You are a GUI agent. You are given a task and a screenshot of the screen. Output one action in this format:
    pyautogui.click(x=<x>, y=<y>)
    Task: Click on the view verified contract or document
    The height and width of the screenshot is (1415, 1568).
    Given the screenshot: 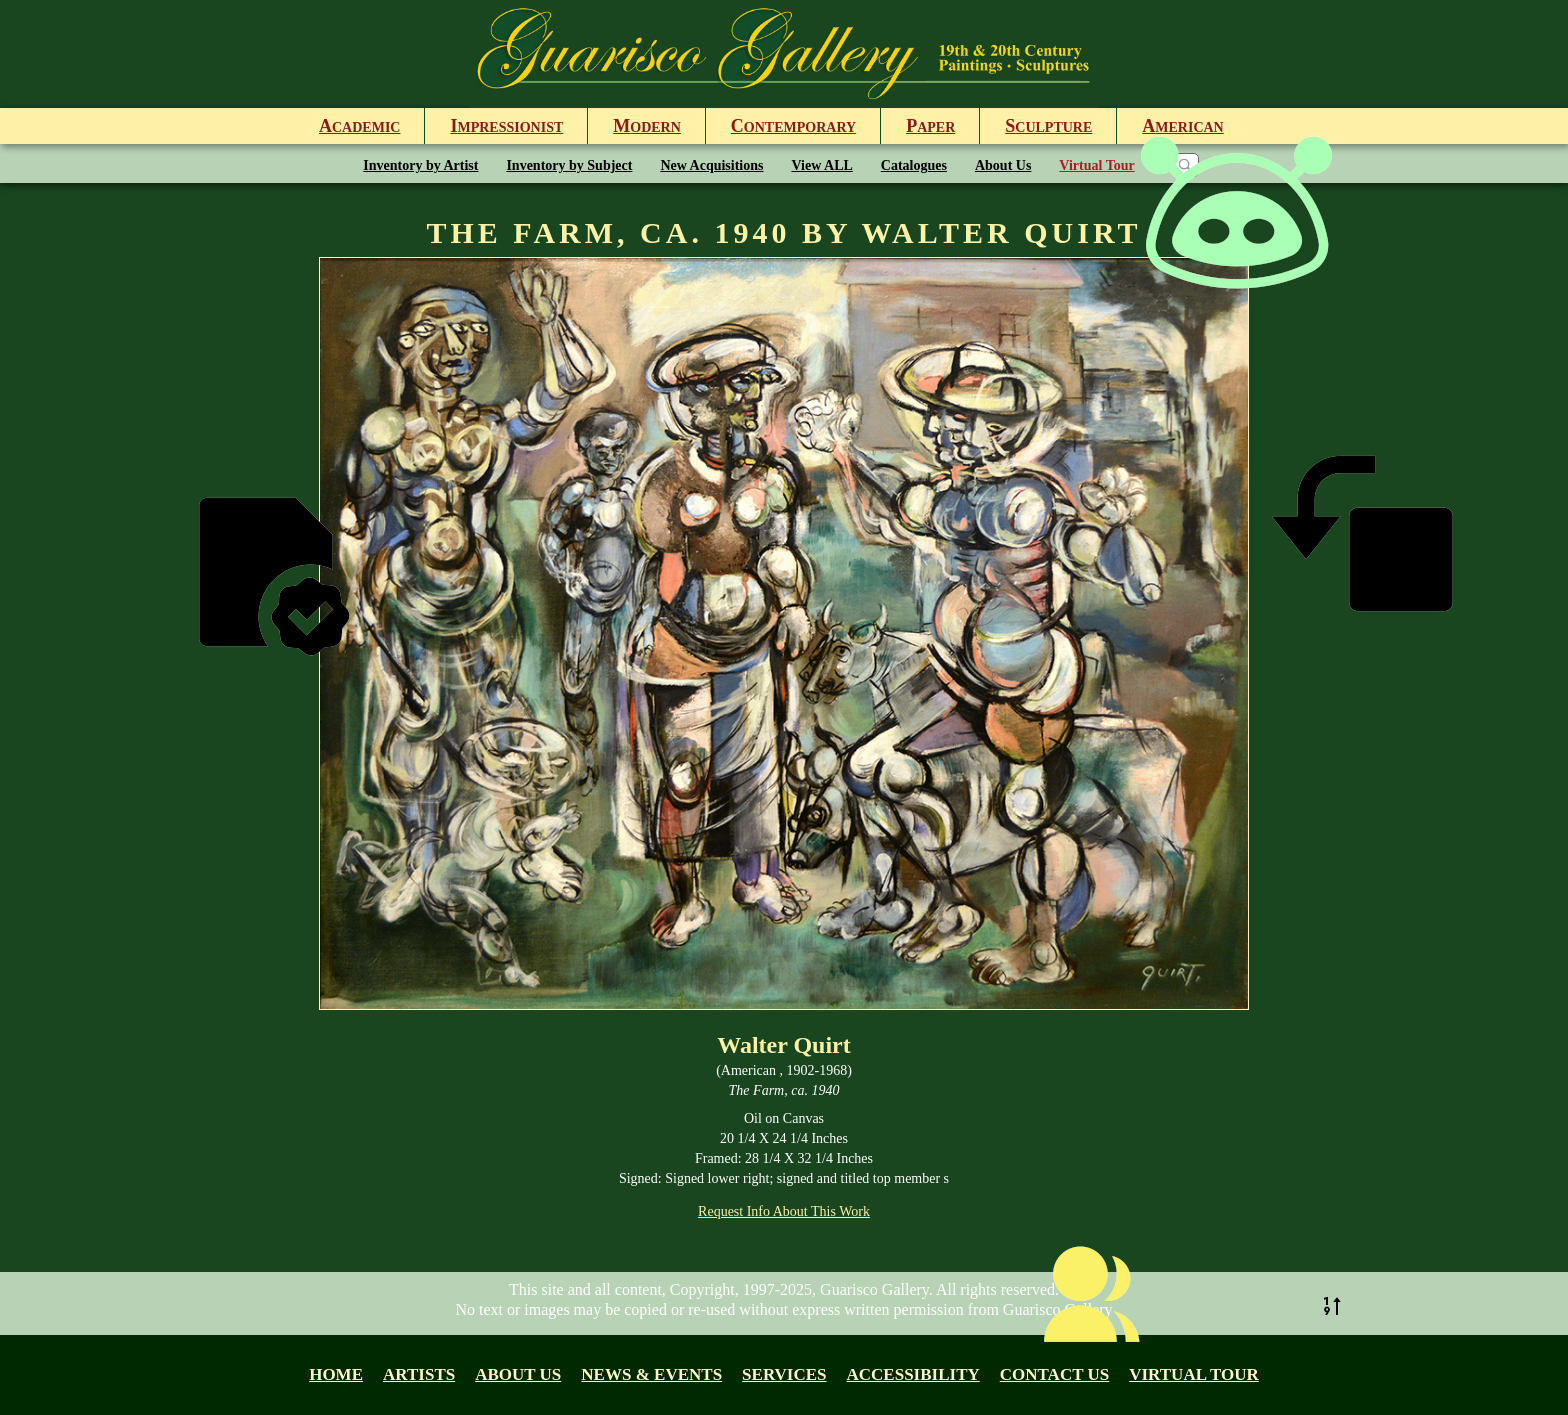 What is the action you would take?
    pyautogui.click(x=266, y=572)
    